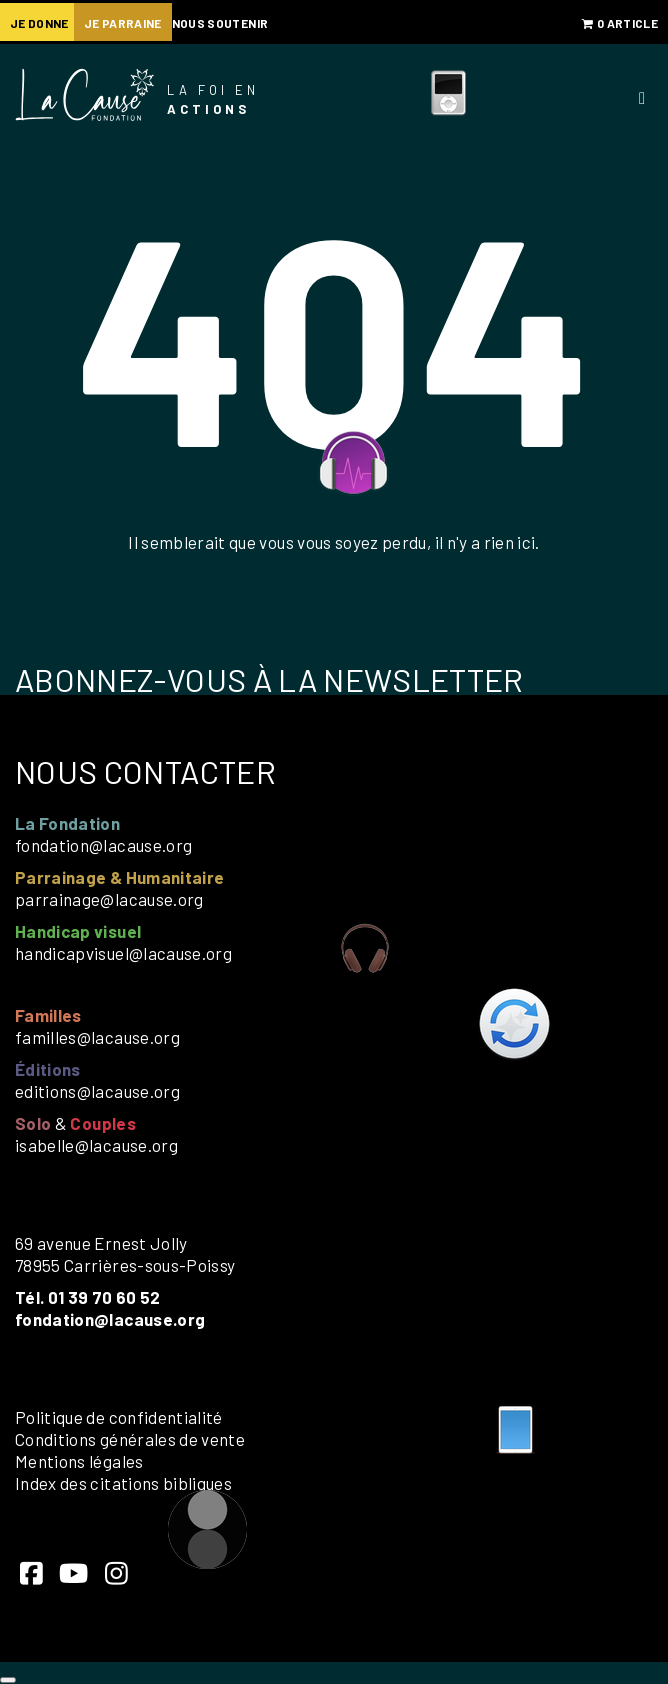  I want to click on check for application updates, so click(514, 1023).